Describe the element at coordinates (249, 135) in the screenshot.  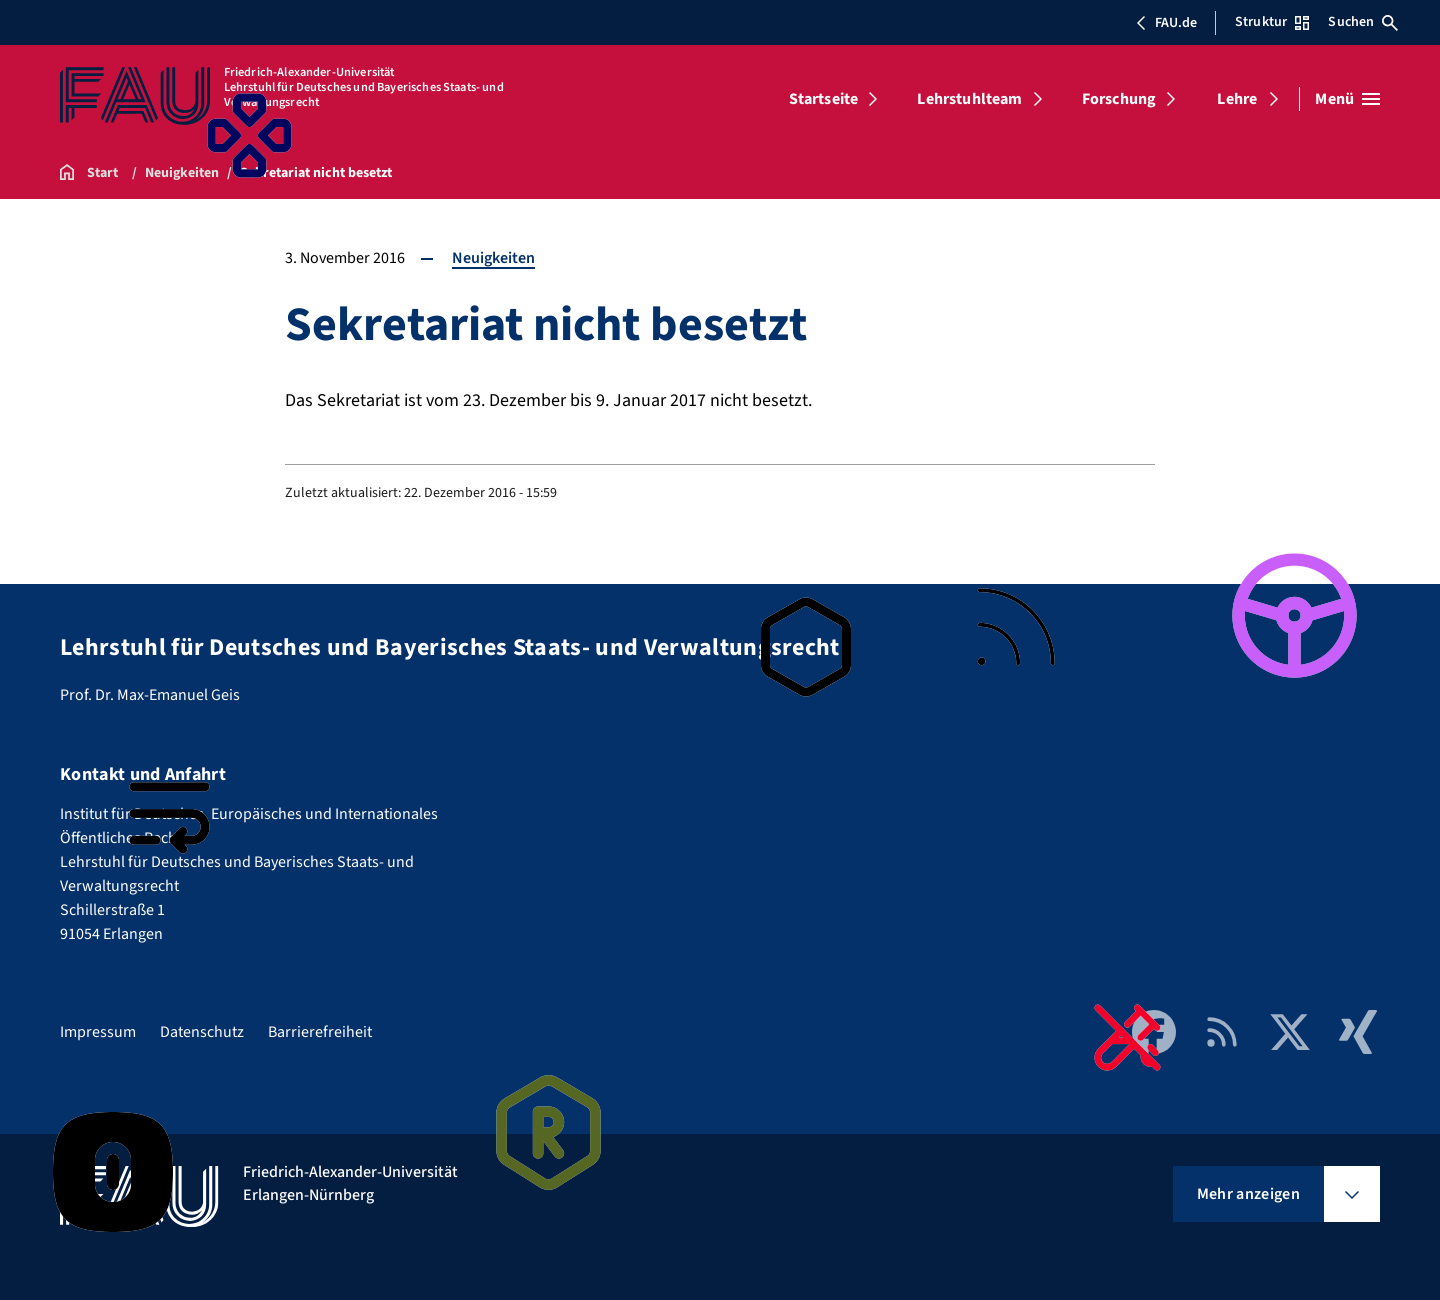
I see `access gaming features or settings` at that location.